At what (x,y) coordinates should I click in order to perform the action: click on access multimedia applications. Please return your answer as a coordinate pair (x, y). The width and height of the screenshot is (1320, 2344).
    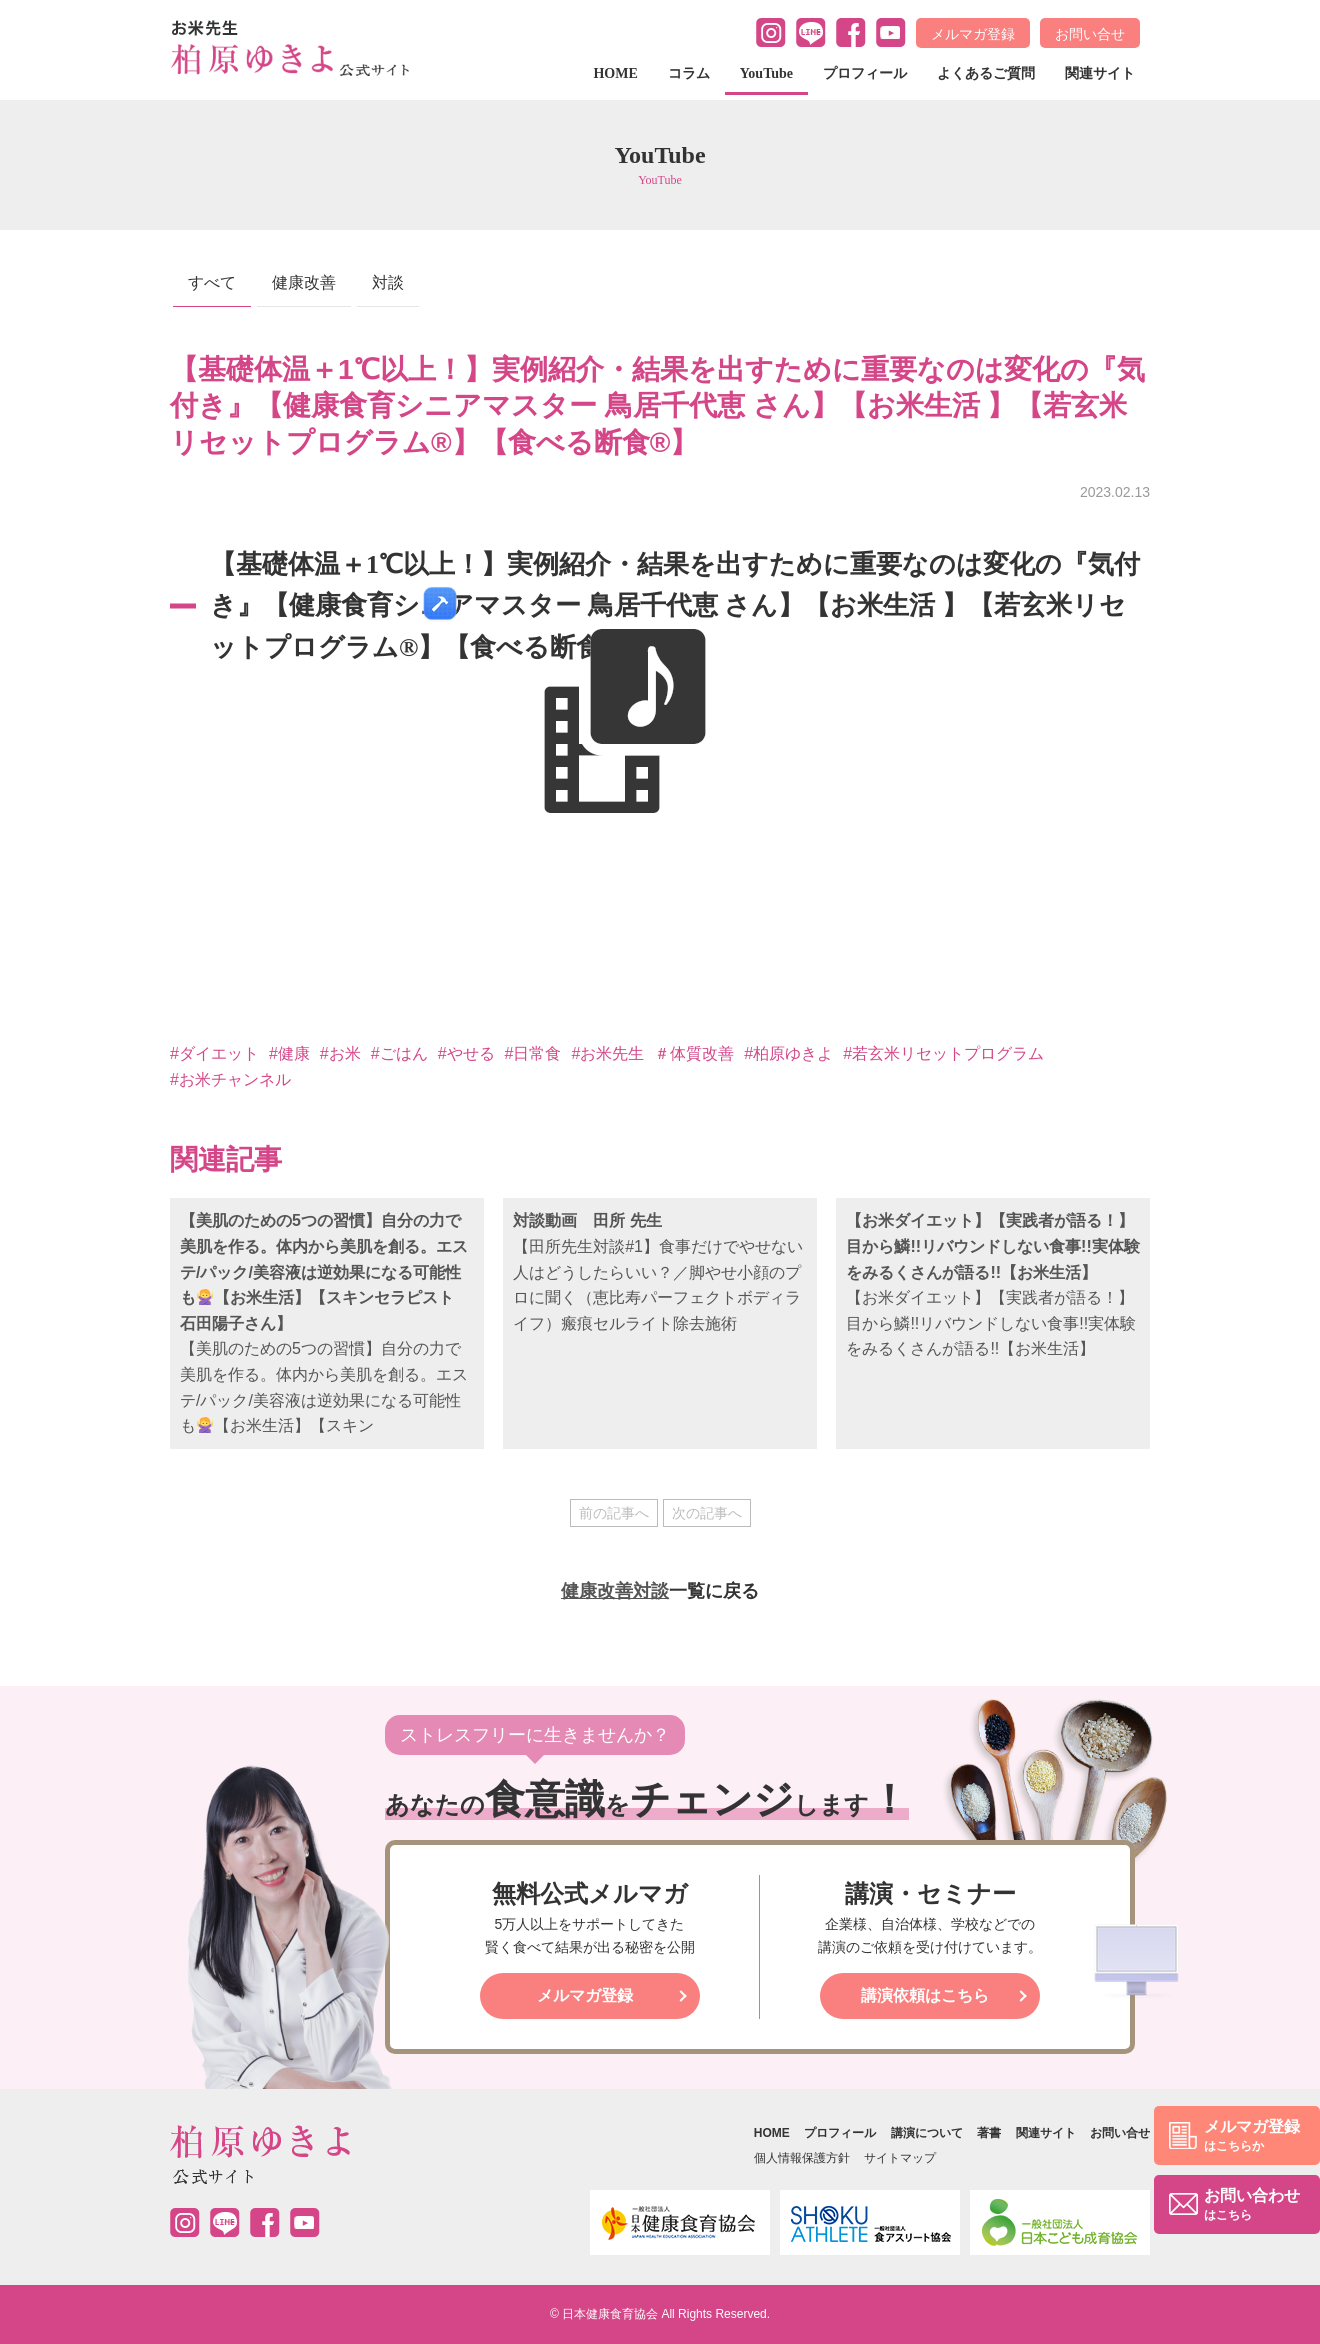
    Looking at the image, I should click on (625, 721).